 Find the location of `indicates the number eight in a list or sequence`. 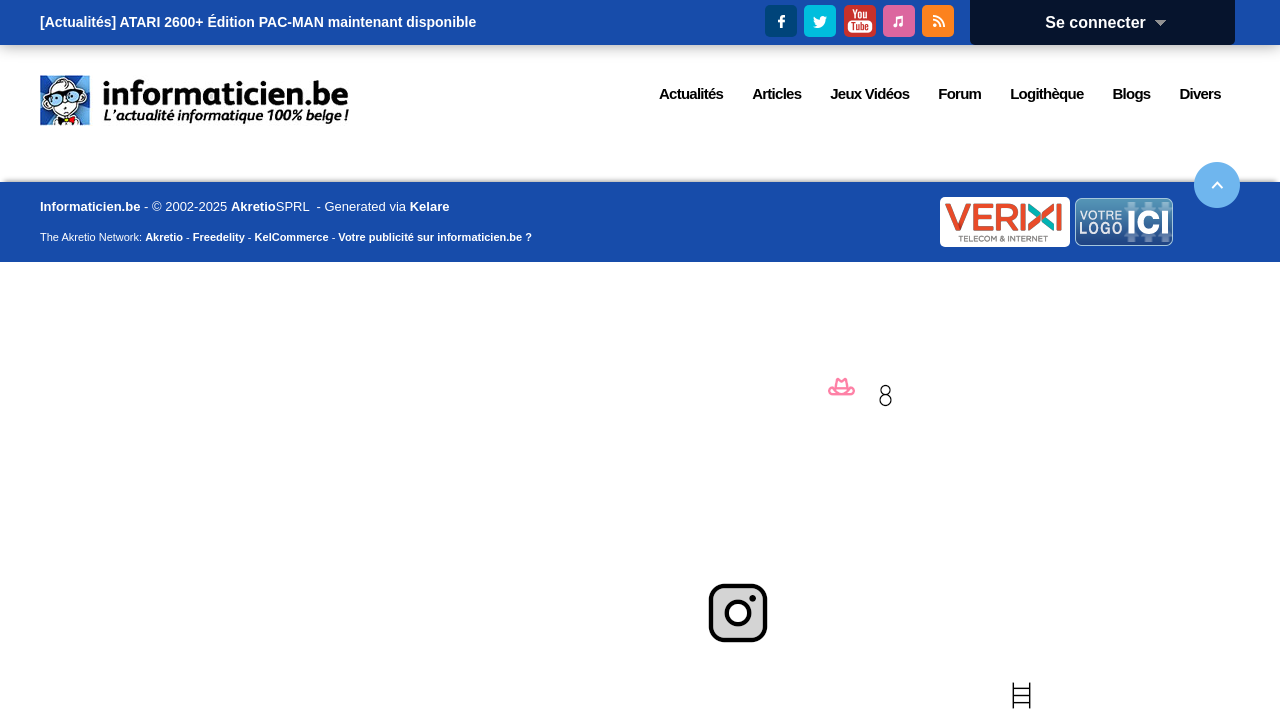

indicates the number eight in a list or sequence is located at coordinates (885, 395).